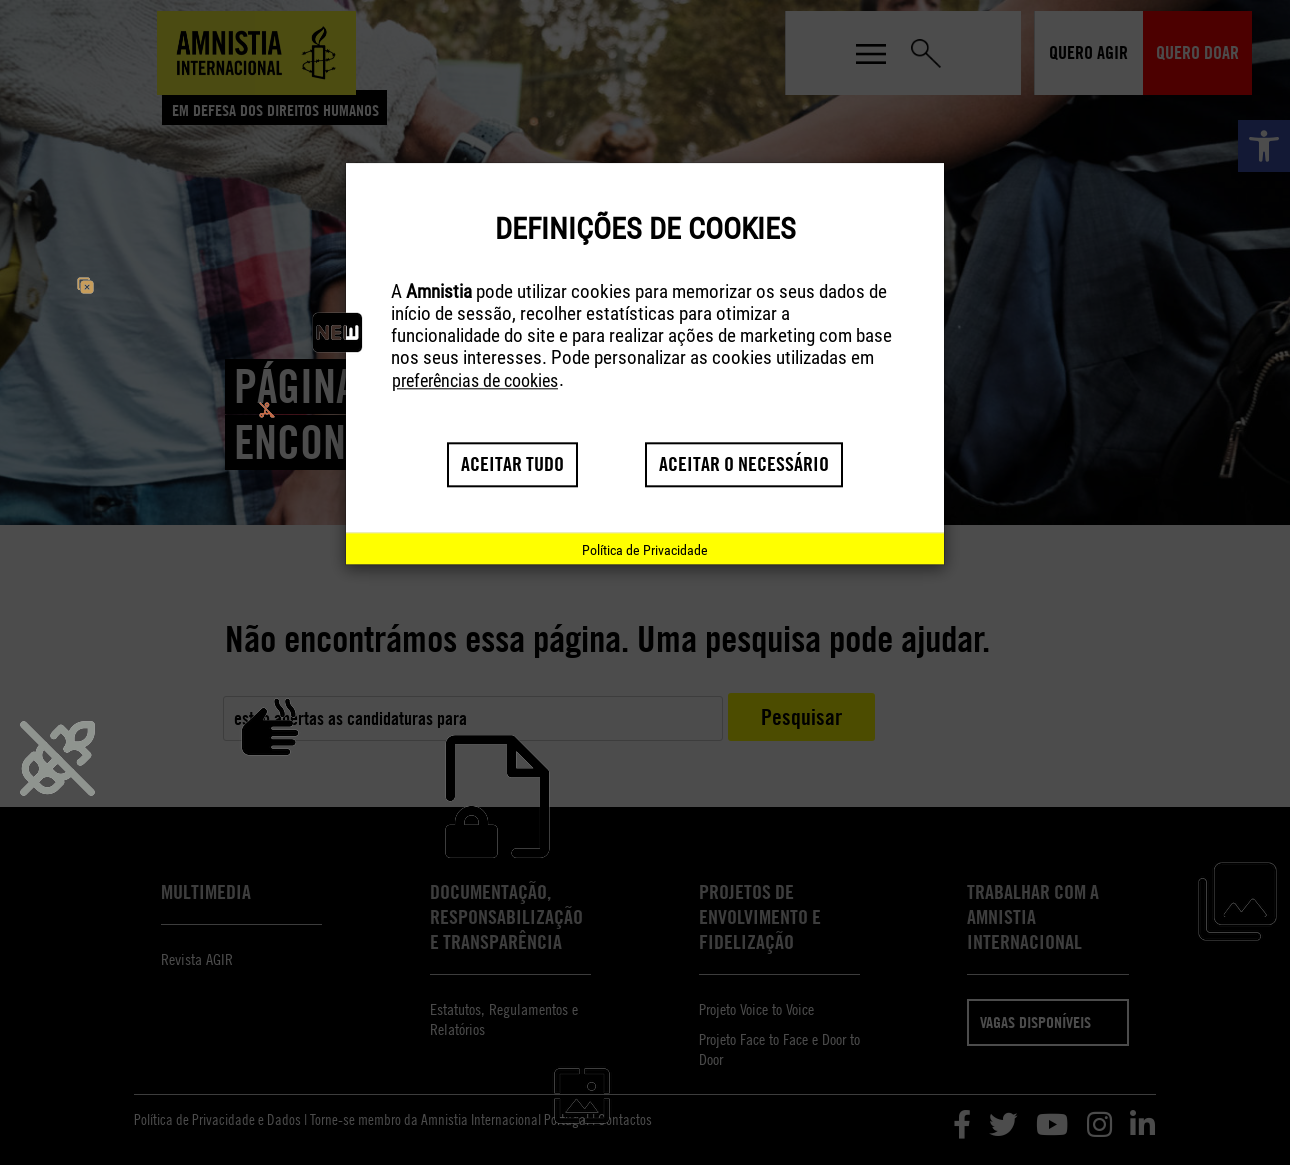  What do you see at coordinates (582, 1096) in the screenshot?
I see `change wallpaper or background image` at bounding box center [582, 1096].